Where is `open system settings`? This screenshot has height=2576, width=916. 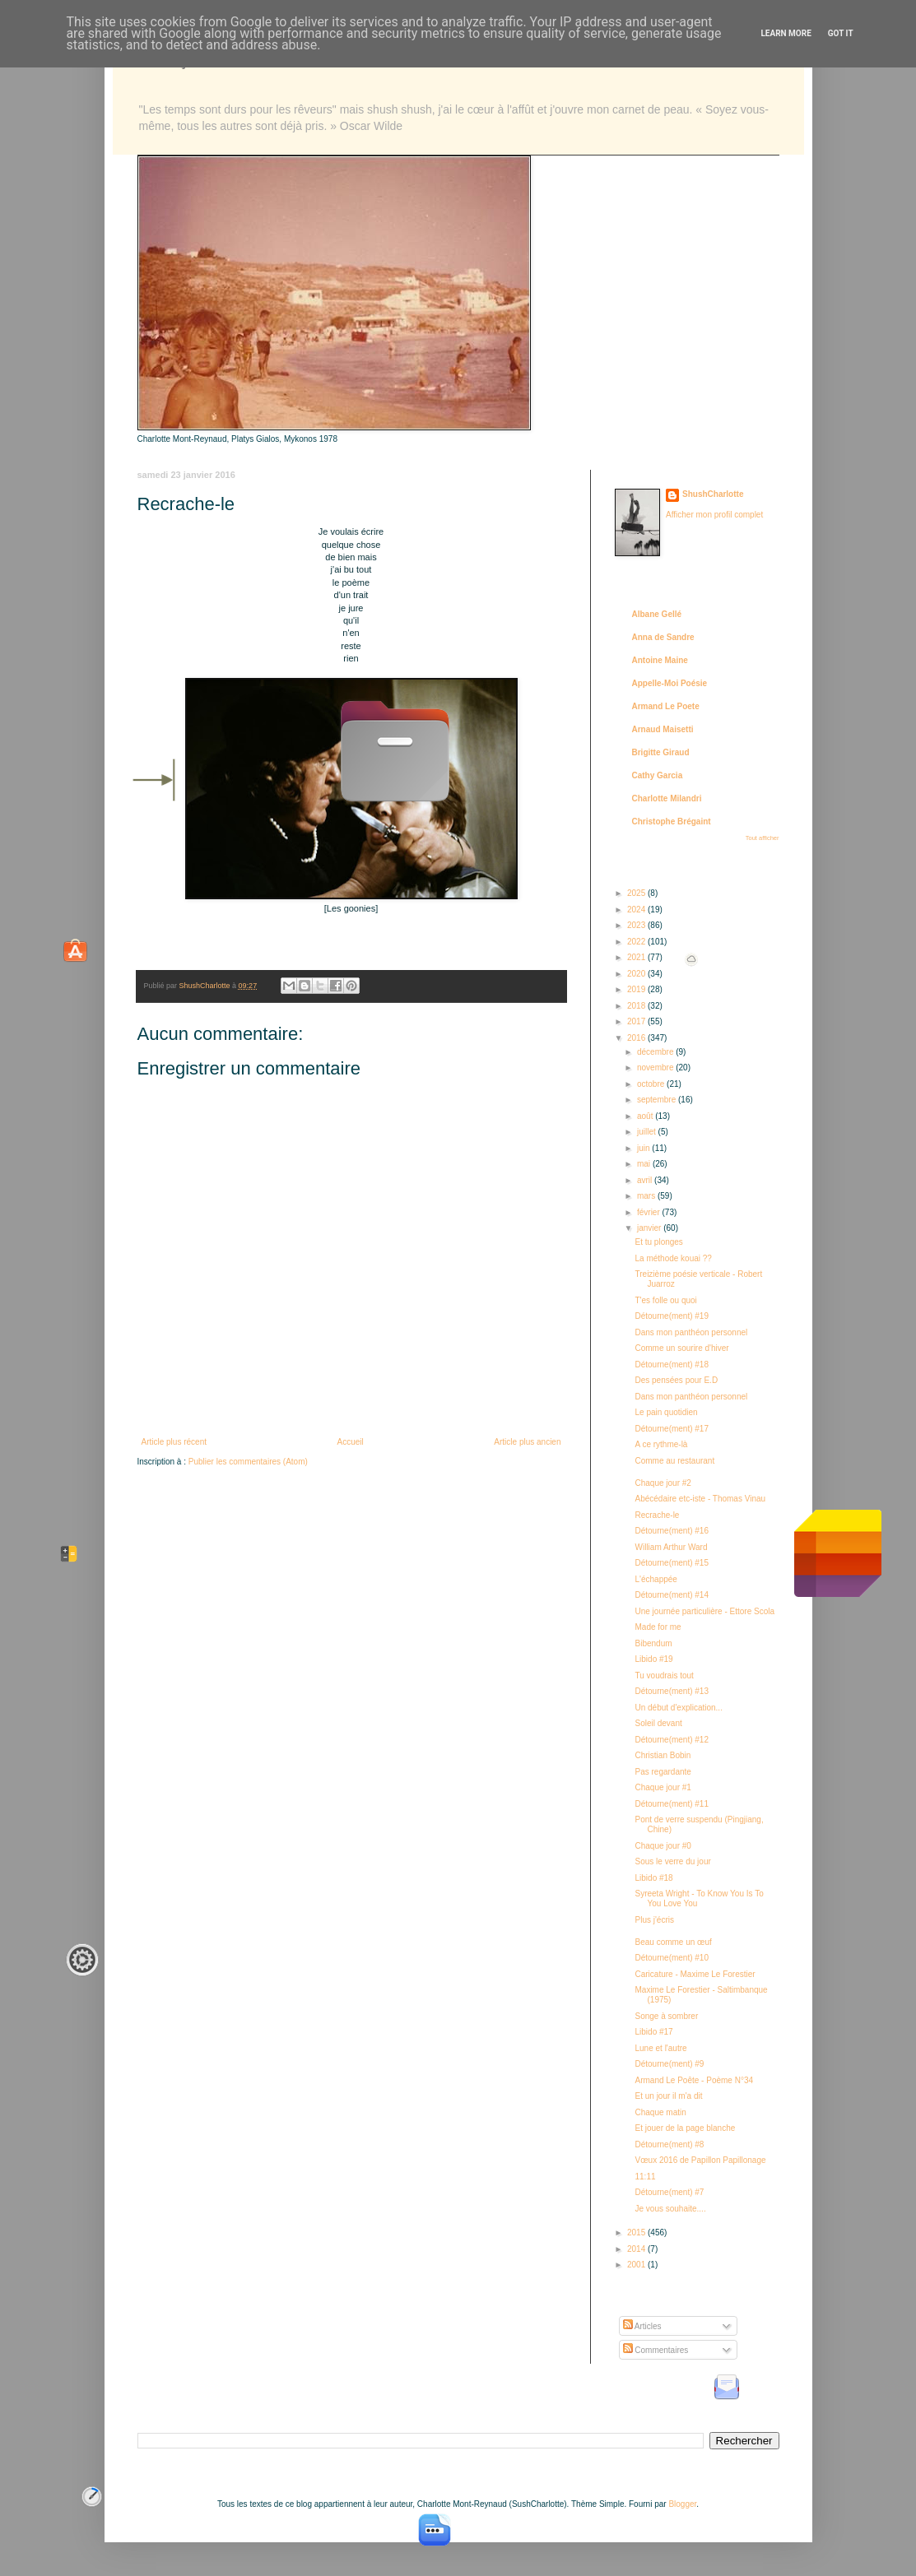 open system settings is located at coordinates (82, 1960).